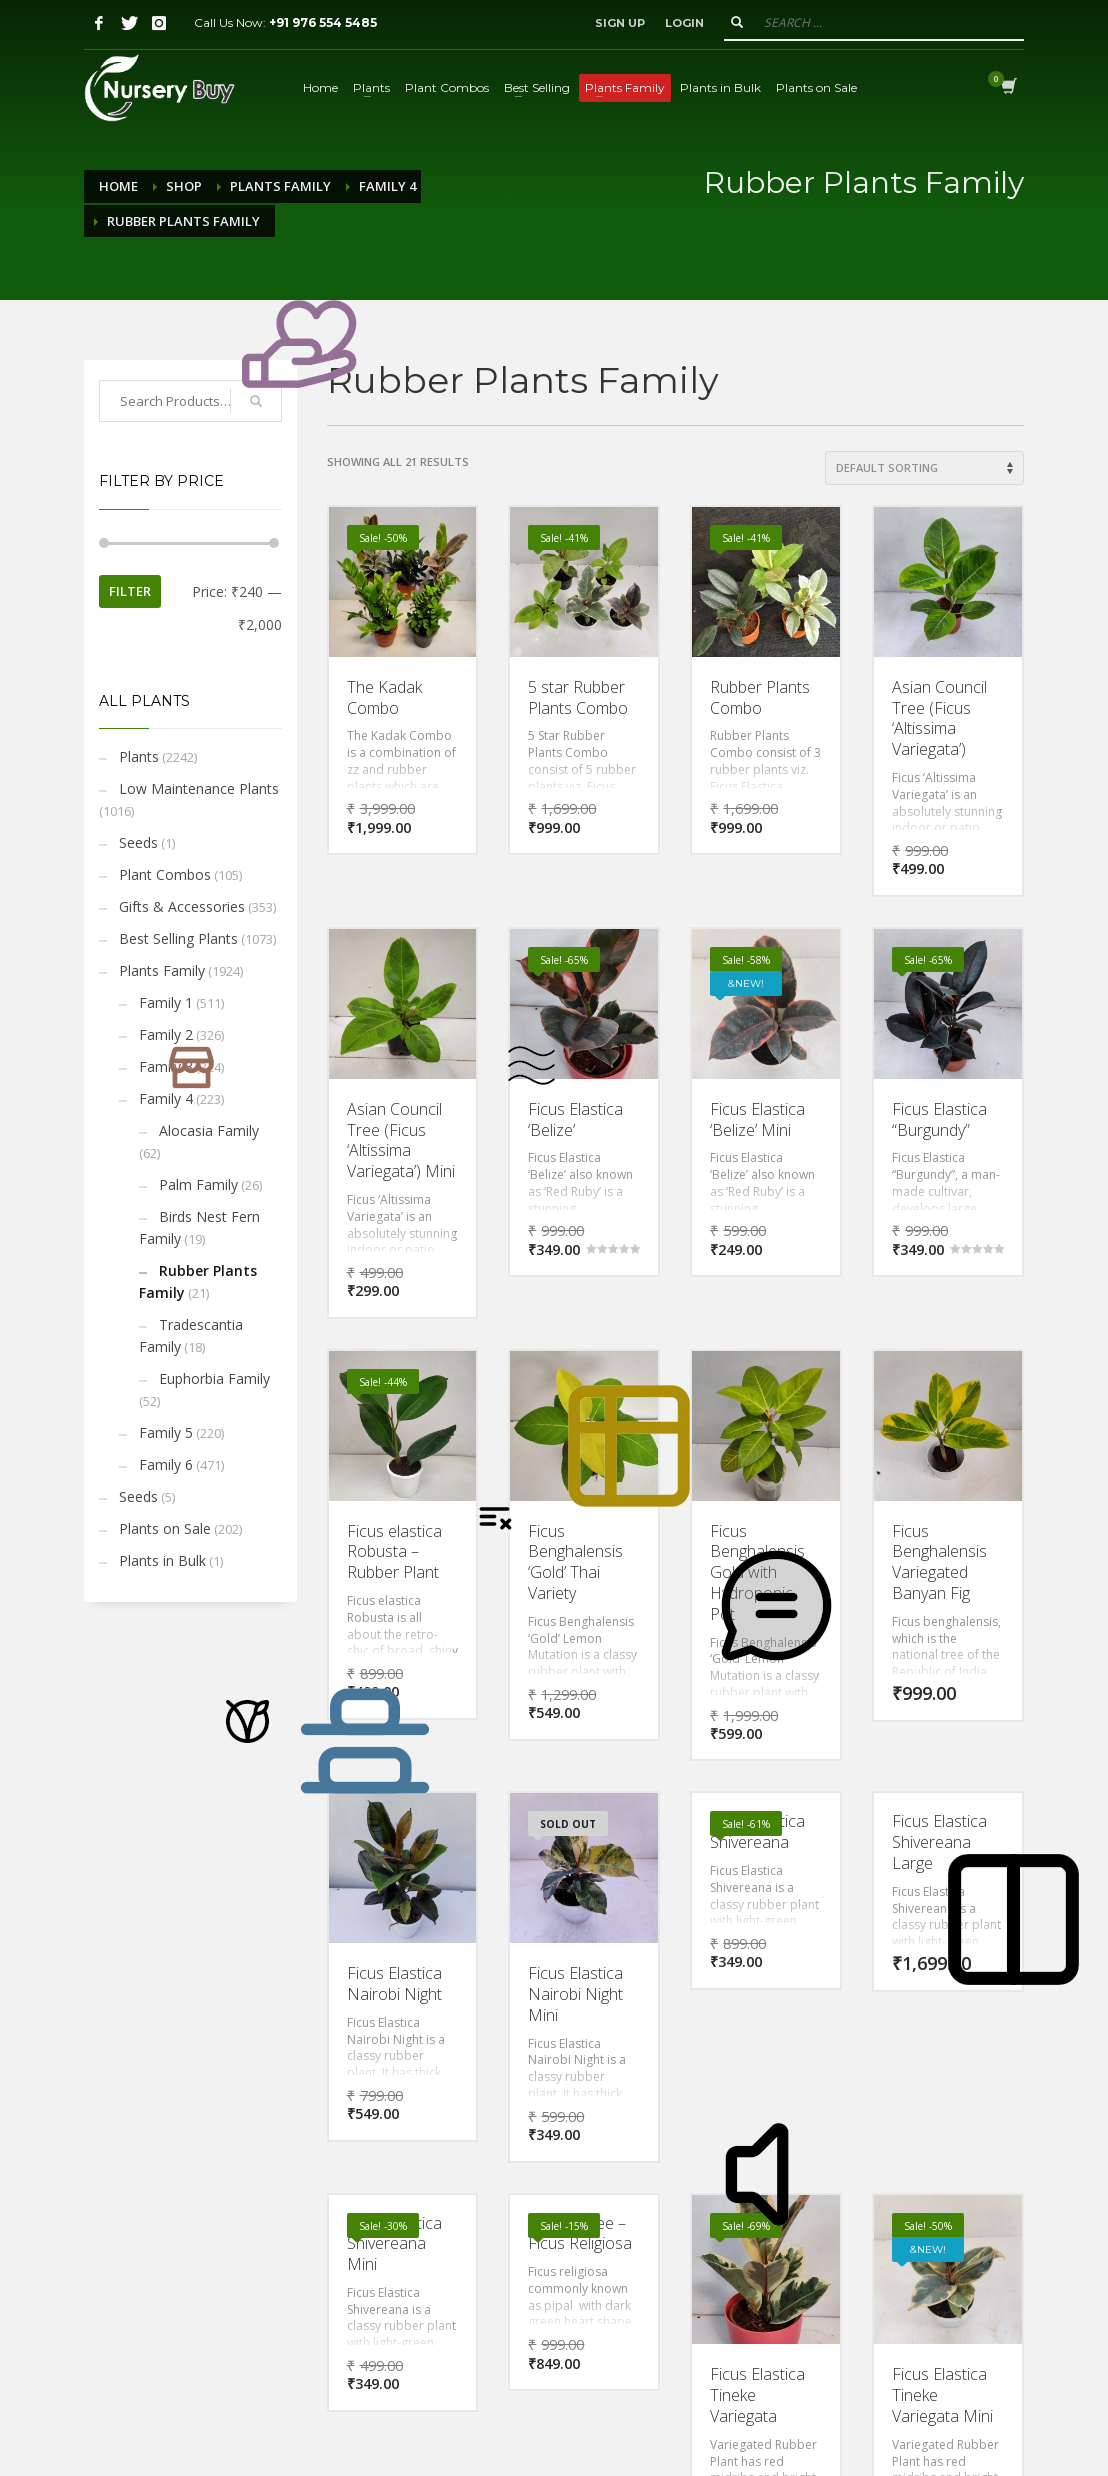 This screenshot has height=2476, width=1108. I want to click on align elements to the bottom with equal vertical spacing, so click(365, 1741).